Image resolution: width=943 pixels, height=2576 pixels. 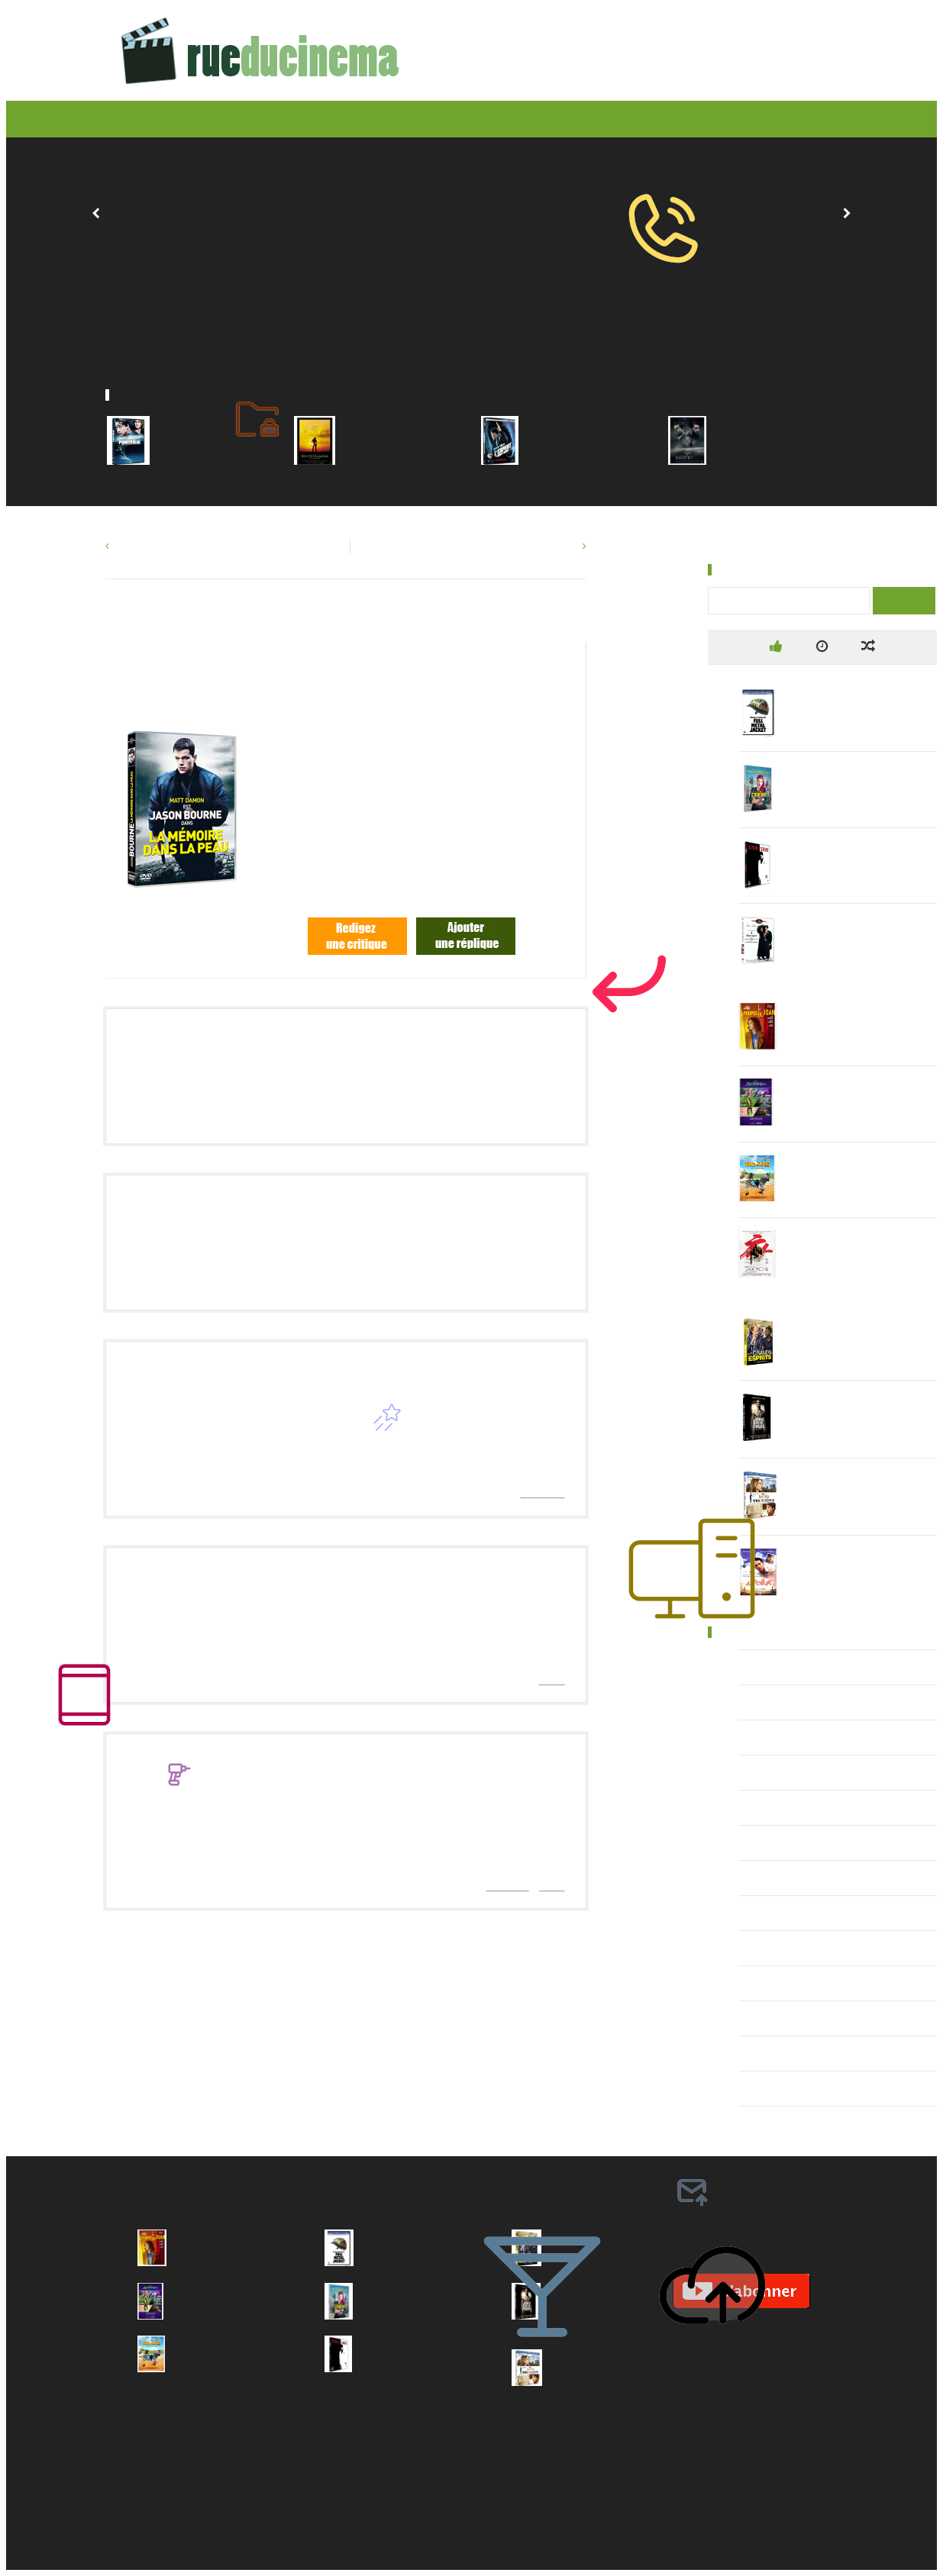 What do you see at coordinates (692, 2191) in the screenshot?
I see `upload or send an email` at bounding box center [692, 2191].